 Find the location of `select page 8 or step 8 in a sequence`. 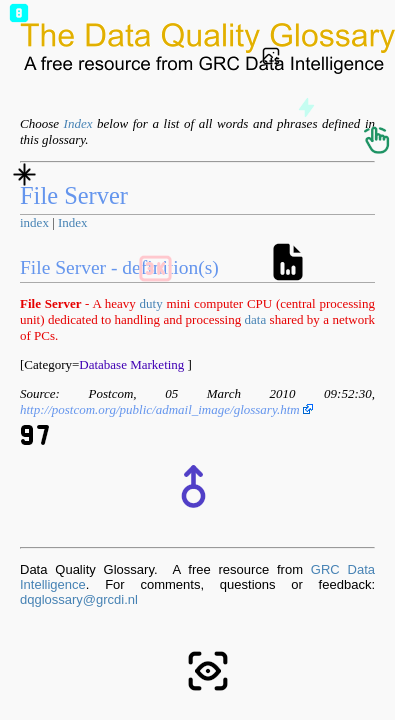

select page 8 or step 8 in a sequence is located at coordinates (19, 13).